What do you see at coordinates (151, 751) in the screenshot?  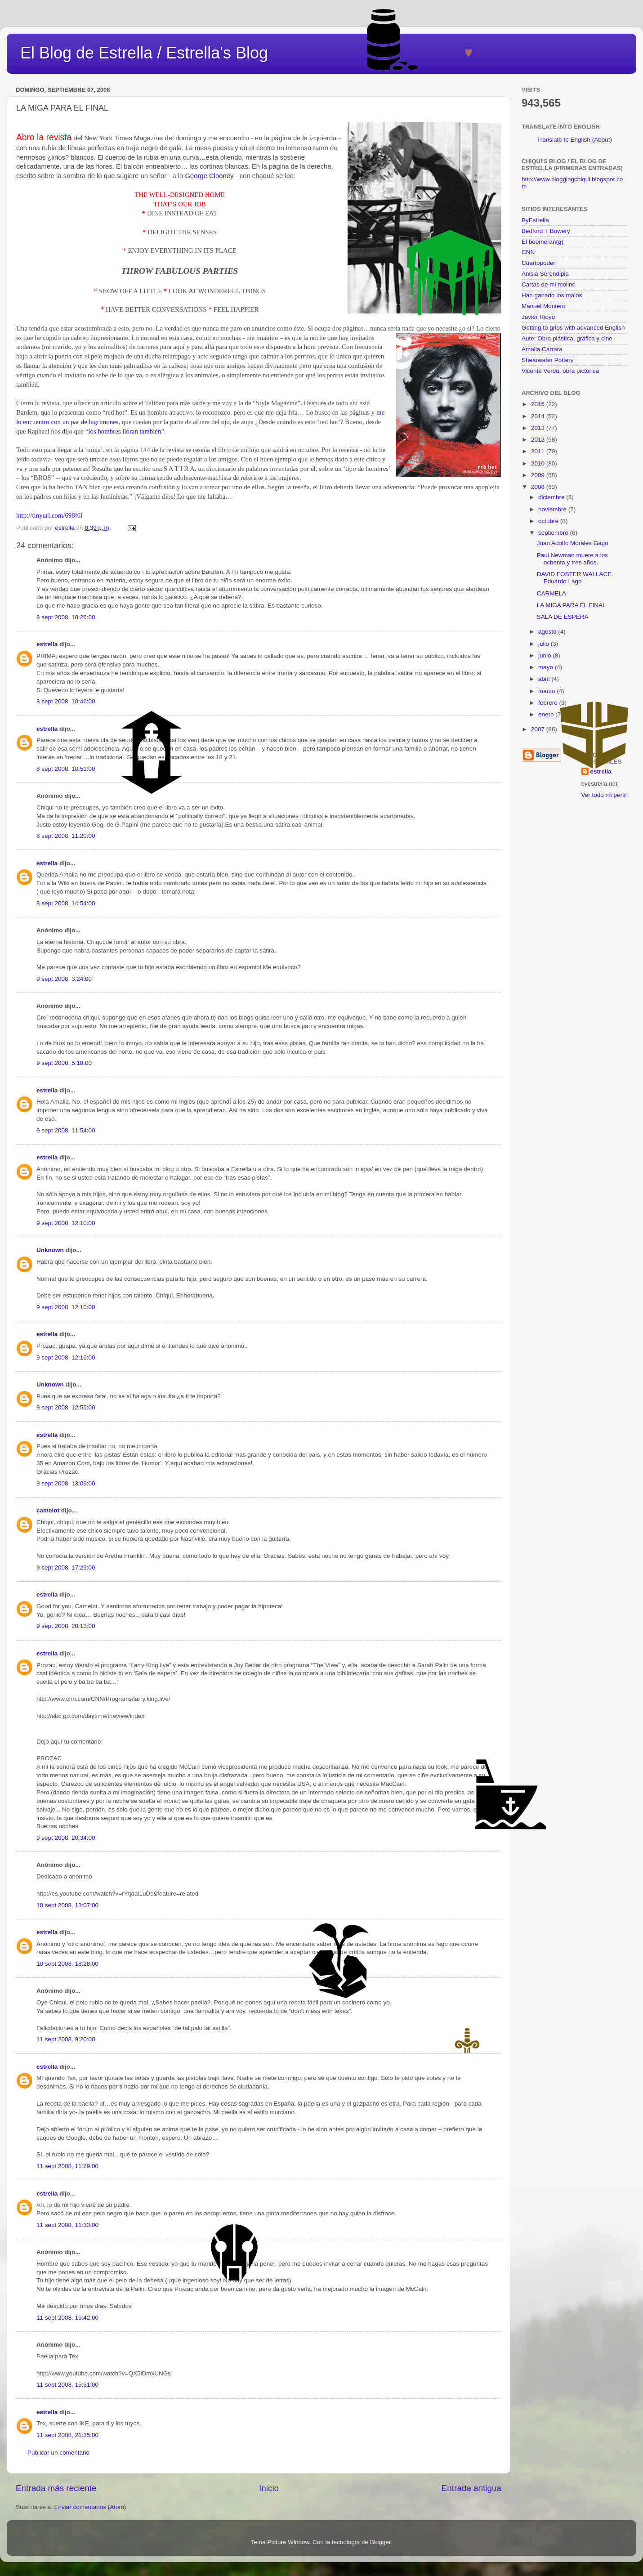 I see `elevator or lift access point` at bounding box center [151, 751].